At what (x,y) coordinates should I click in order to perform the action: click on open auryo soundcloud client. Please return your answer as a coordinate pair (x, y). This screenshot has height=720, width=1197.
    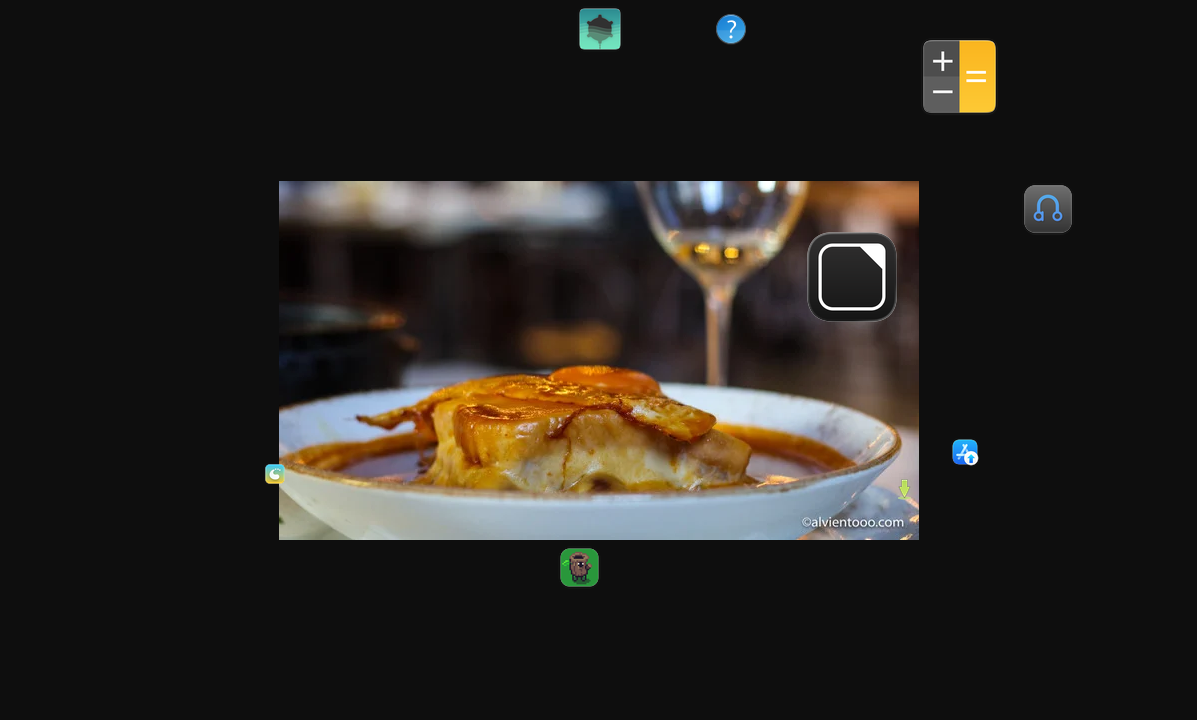
    Looking at the image, I should click on (1048, 209).